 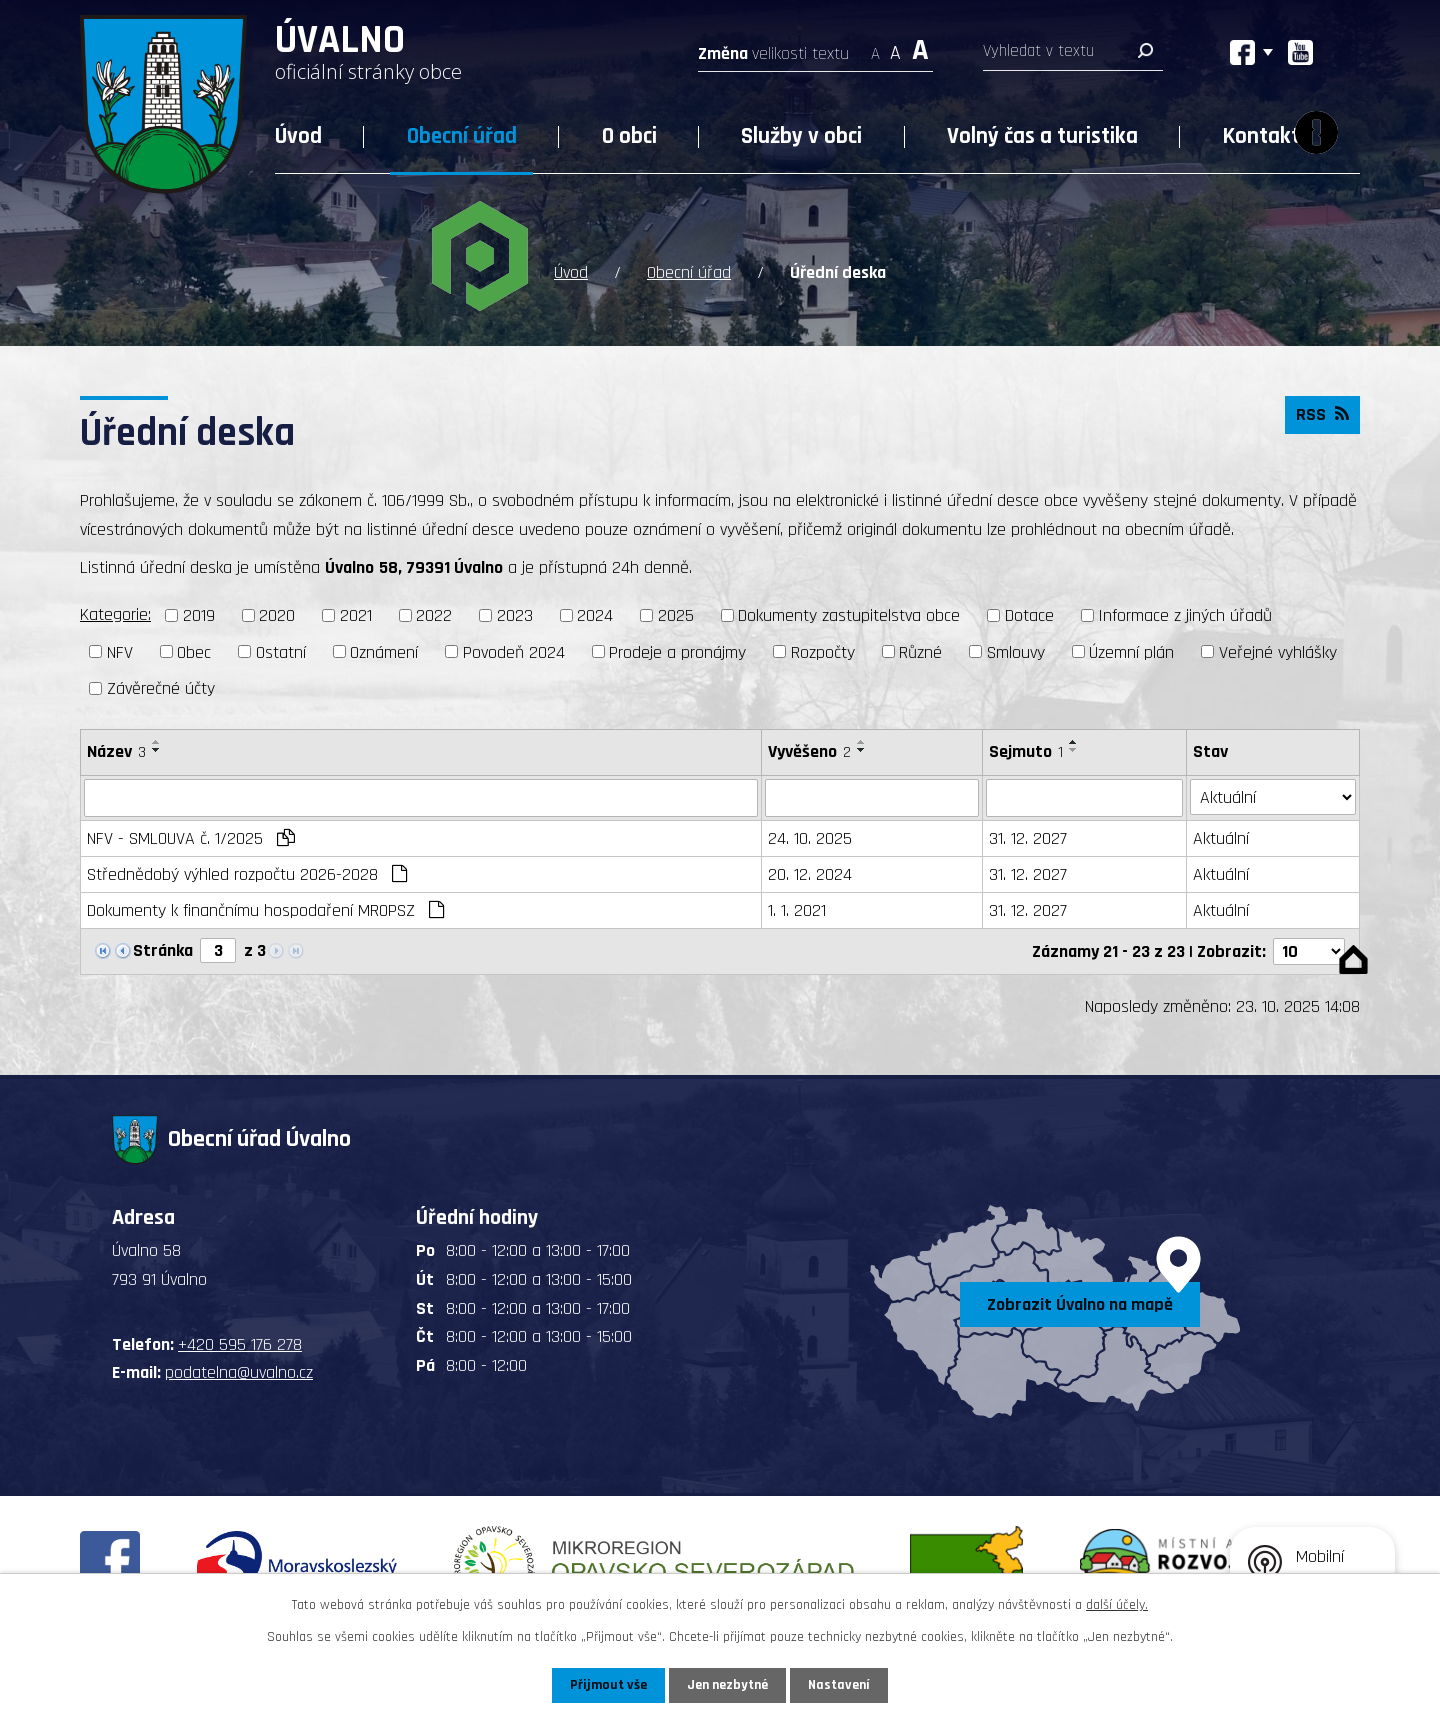 I want to click on open google home app, so click(x=1353, y=959).